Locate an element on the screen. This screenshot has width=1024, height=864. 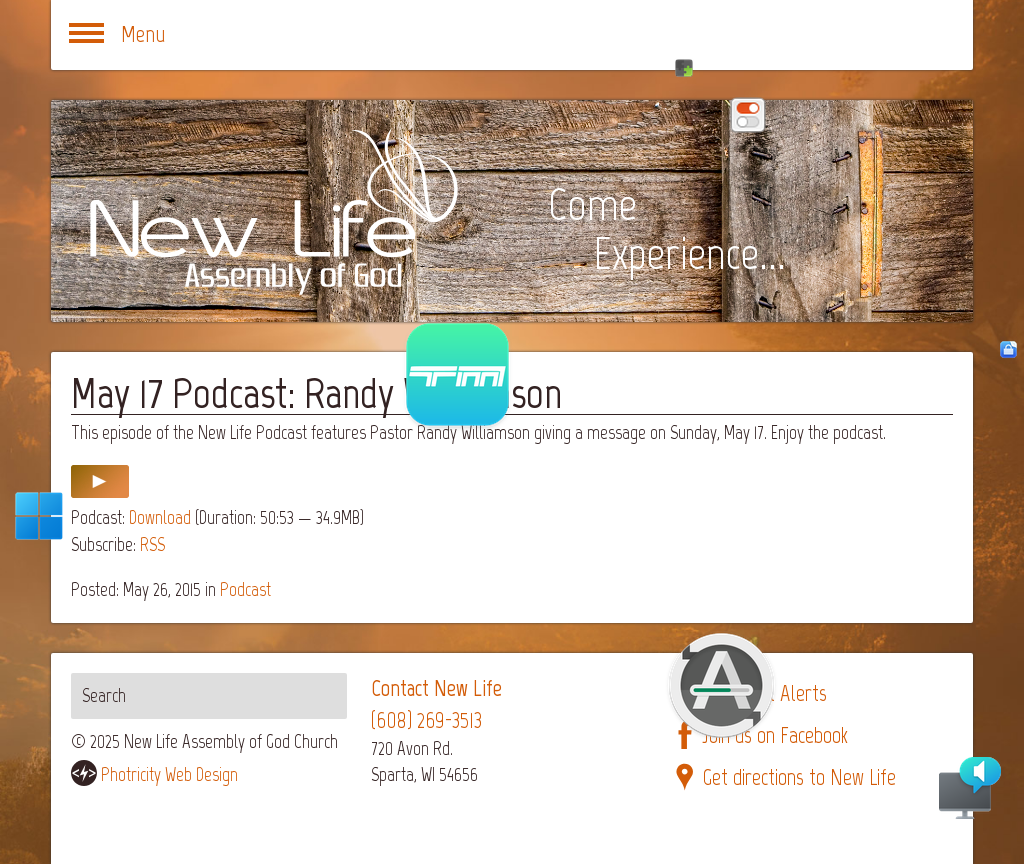
check for available software updates is located at coordinates (721, 685).